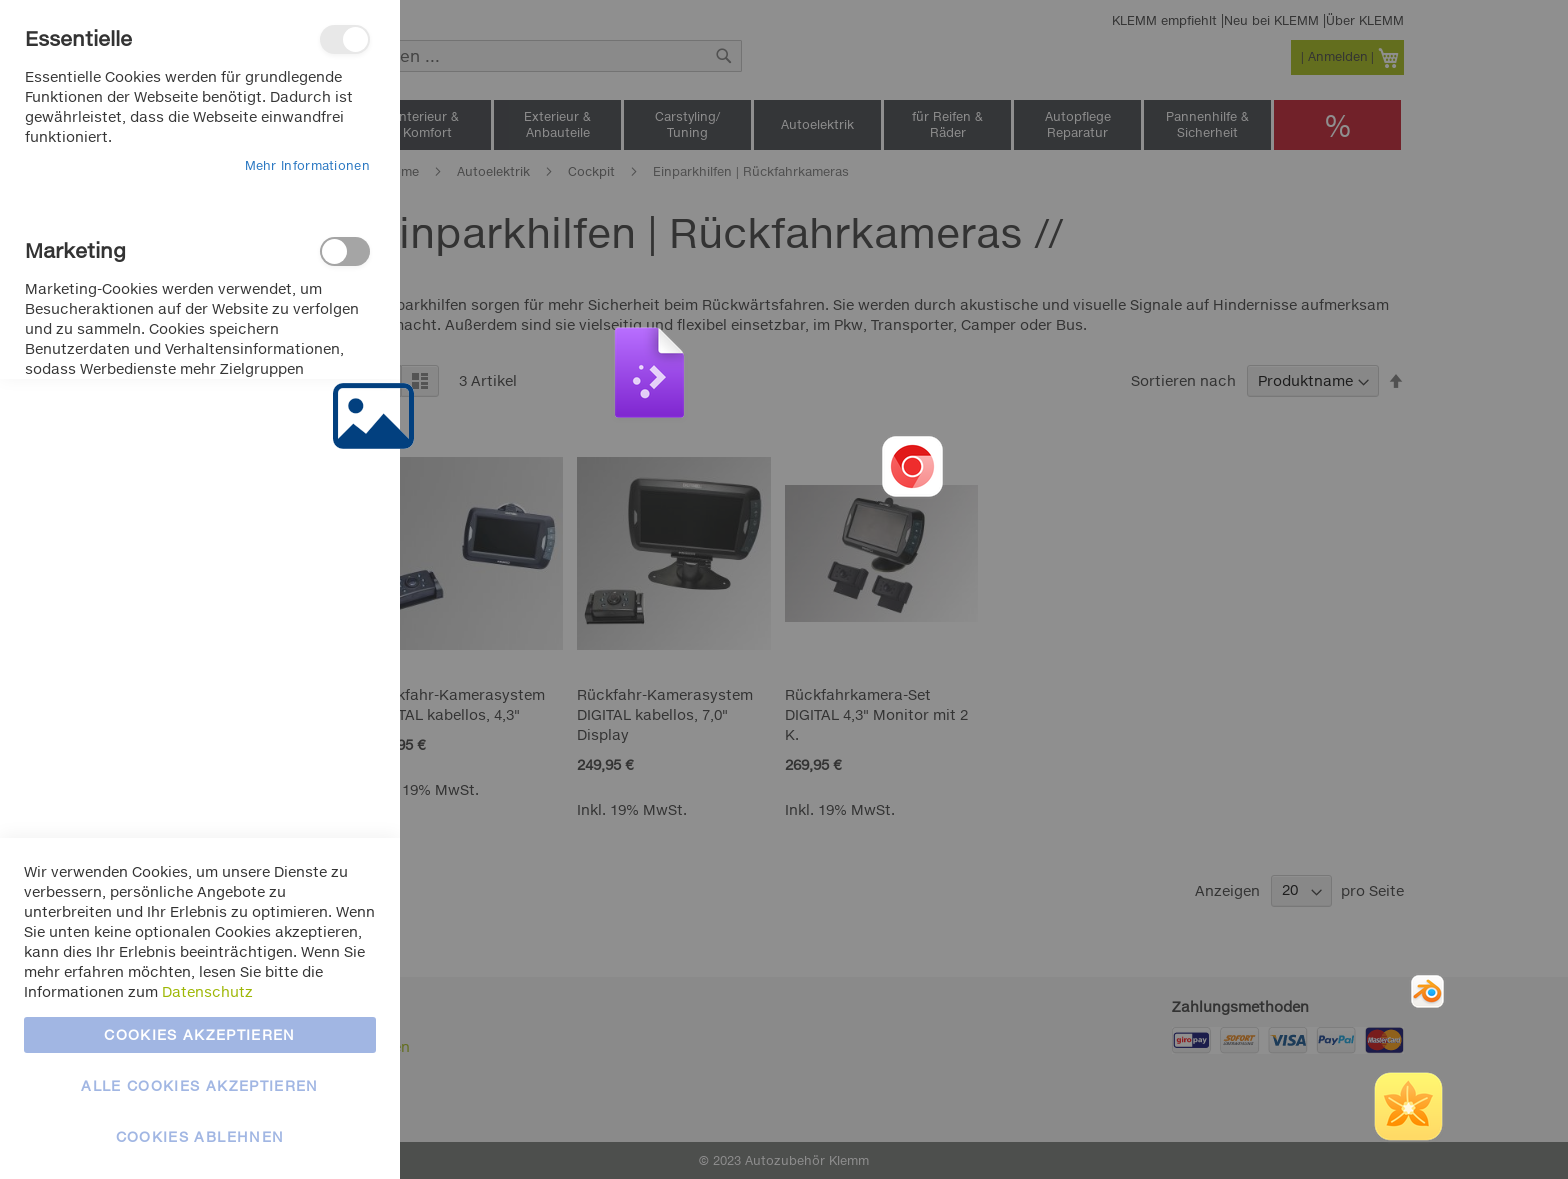 This screenshot has height=1179, width=1568. I want to click on preview image or photo settings, so click(373, 418).